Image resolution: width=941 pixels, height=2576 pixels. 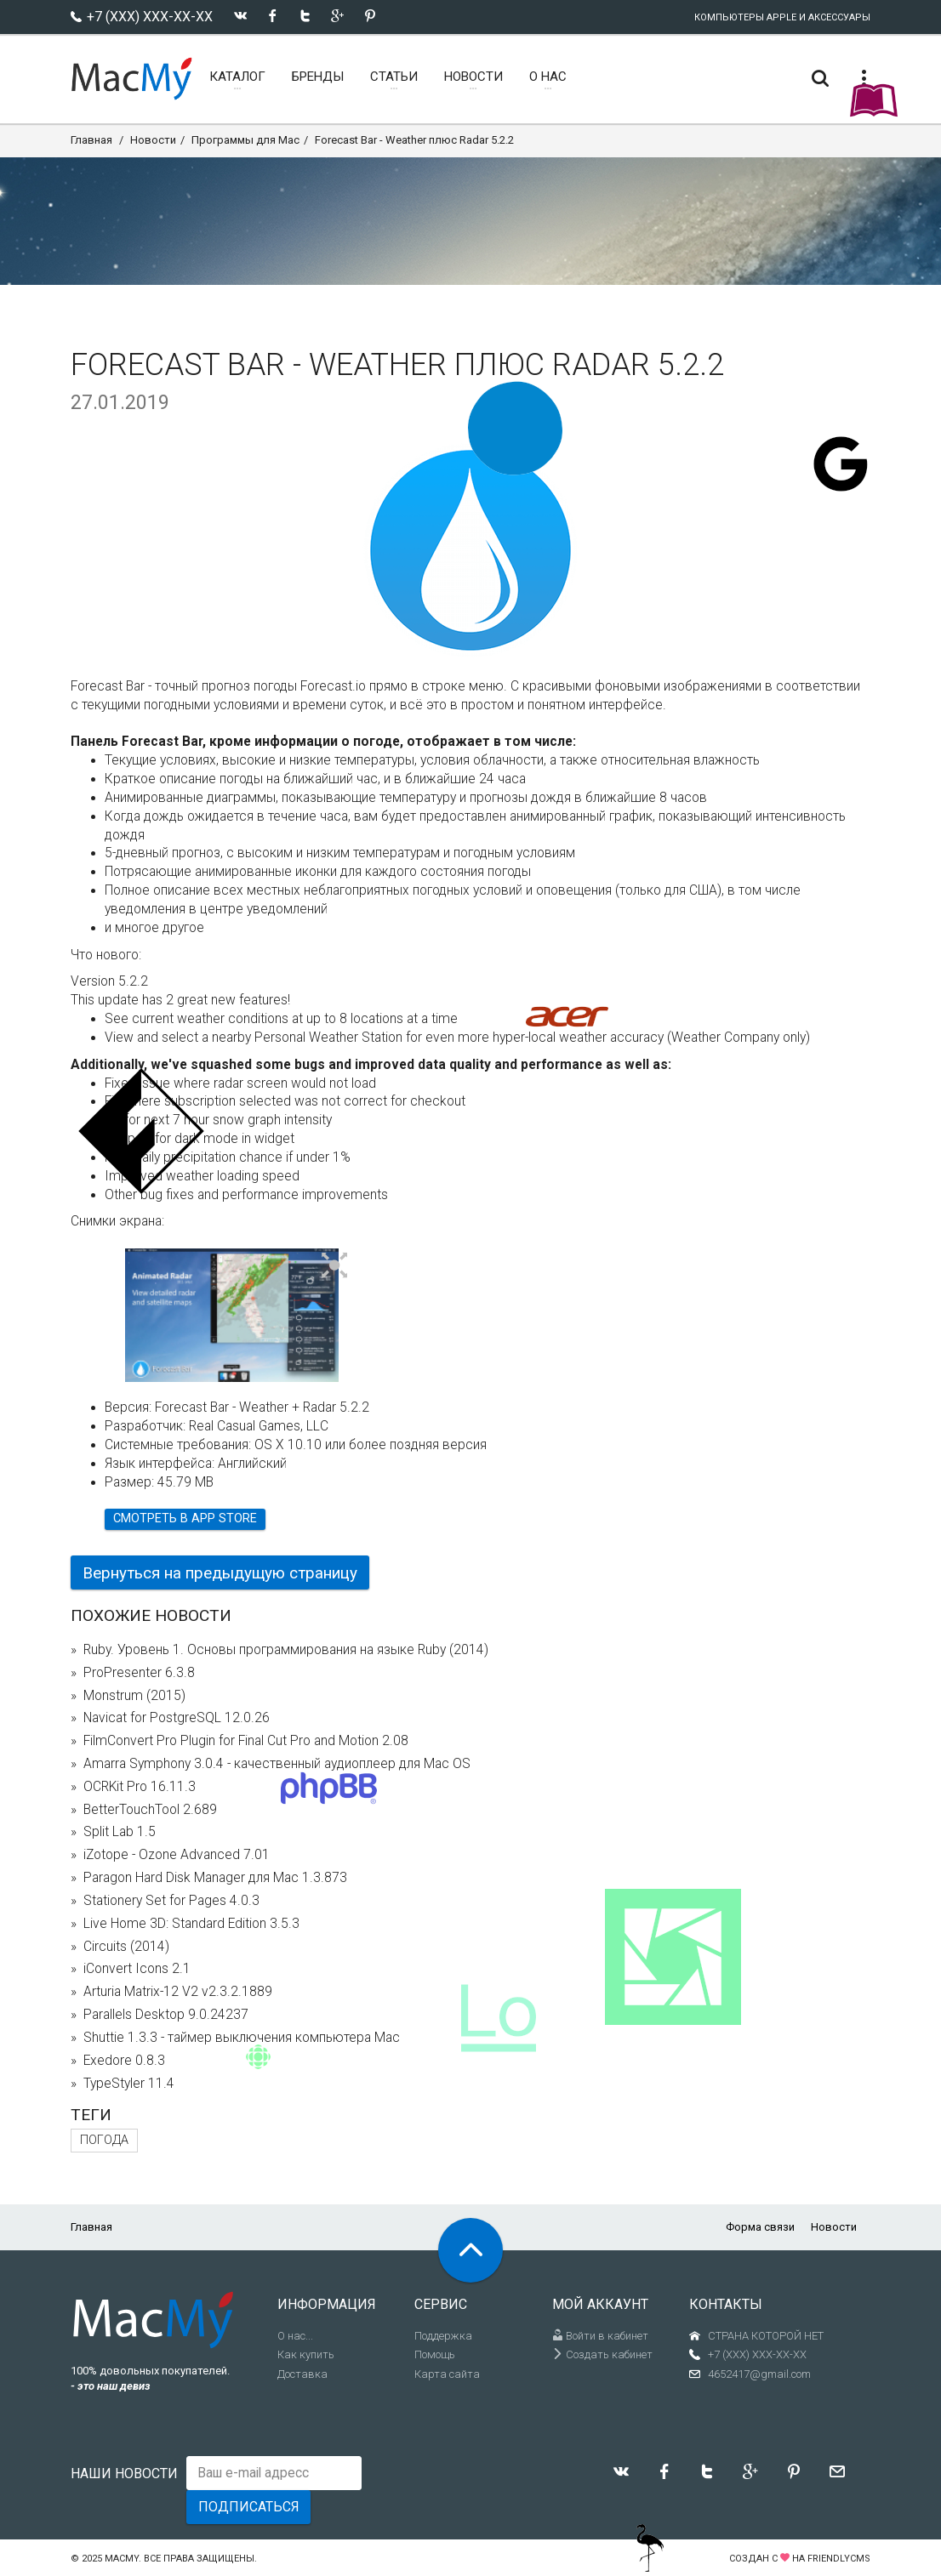 I want to click on open the Headspace meditation app, so click(x=515, y=428).